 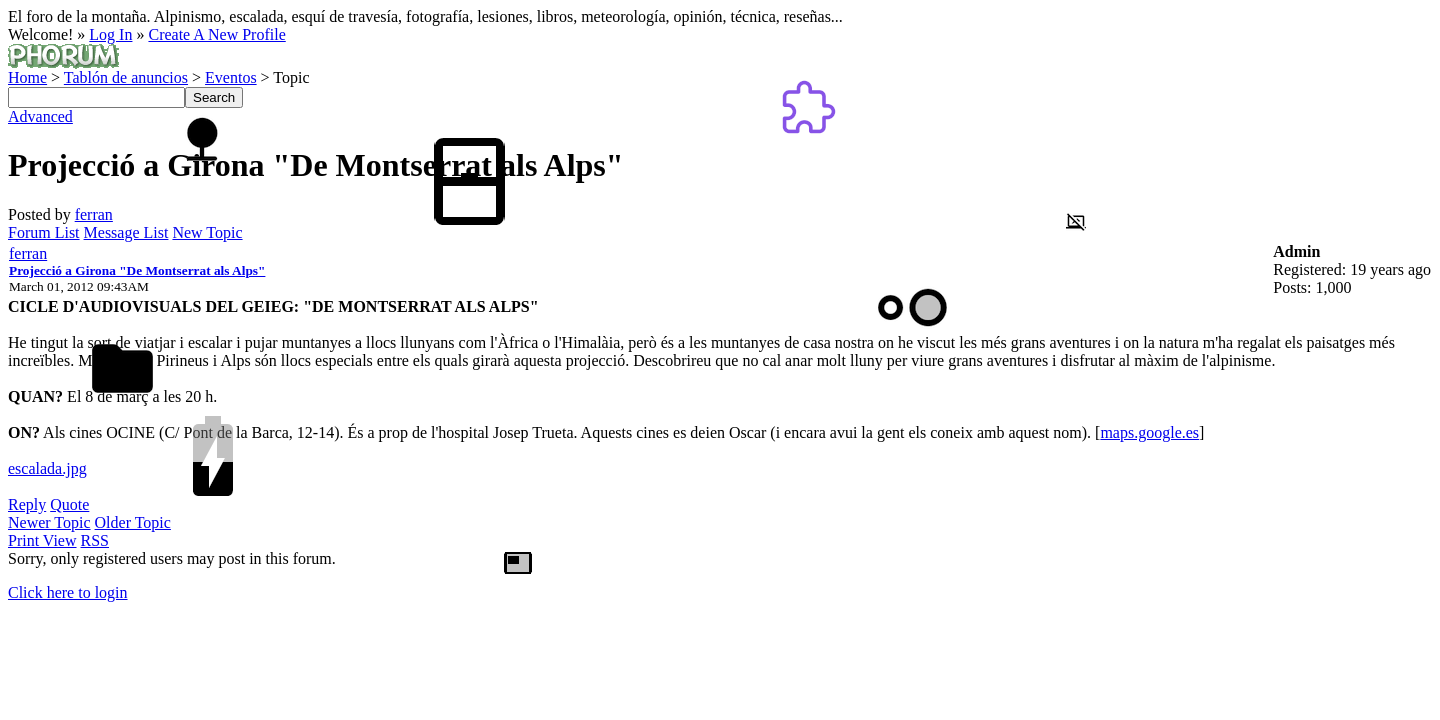 What do you see at coordinates (122, 368) in the screenshot?
I see `access your files and documents` at bounding box center [122, 368].